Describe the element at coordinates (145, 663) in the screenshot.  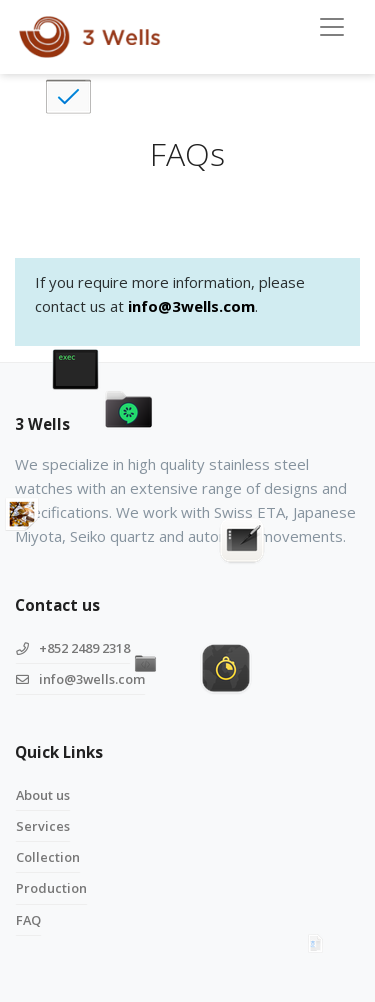
I see `open your code projects folder` at that location.